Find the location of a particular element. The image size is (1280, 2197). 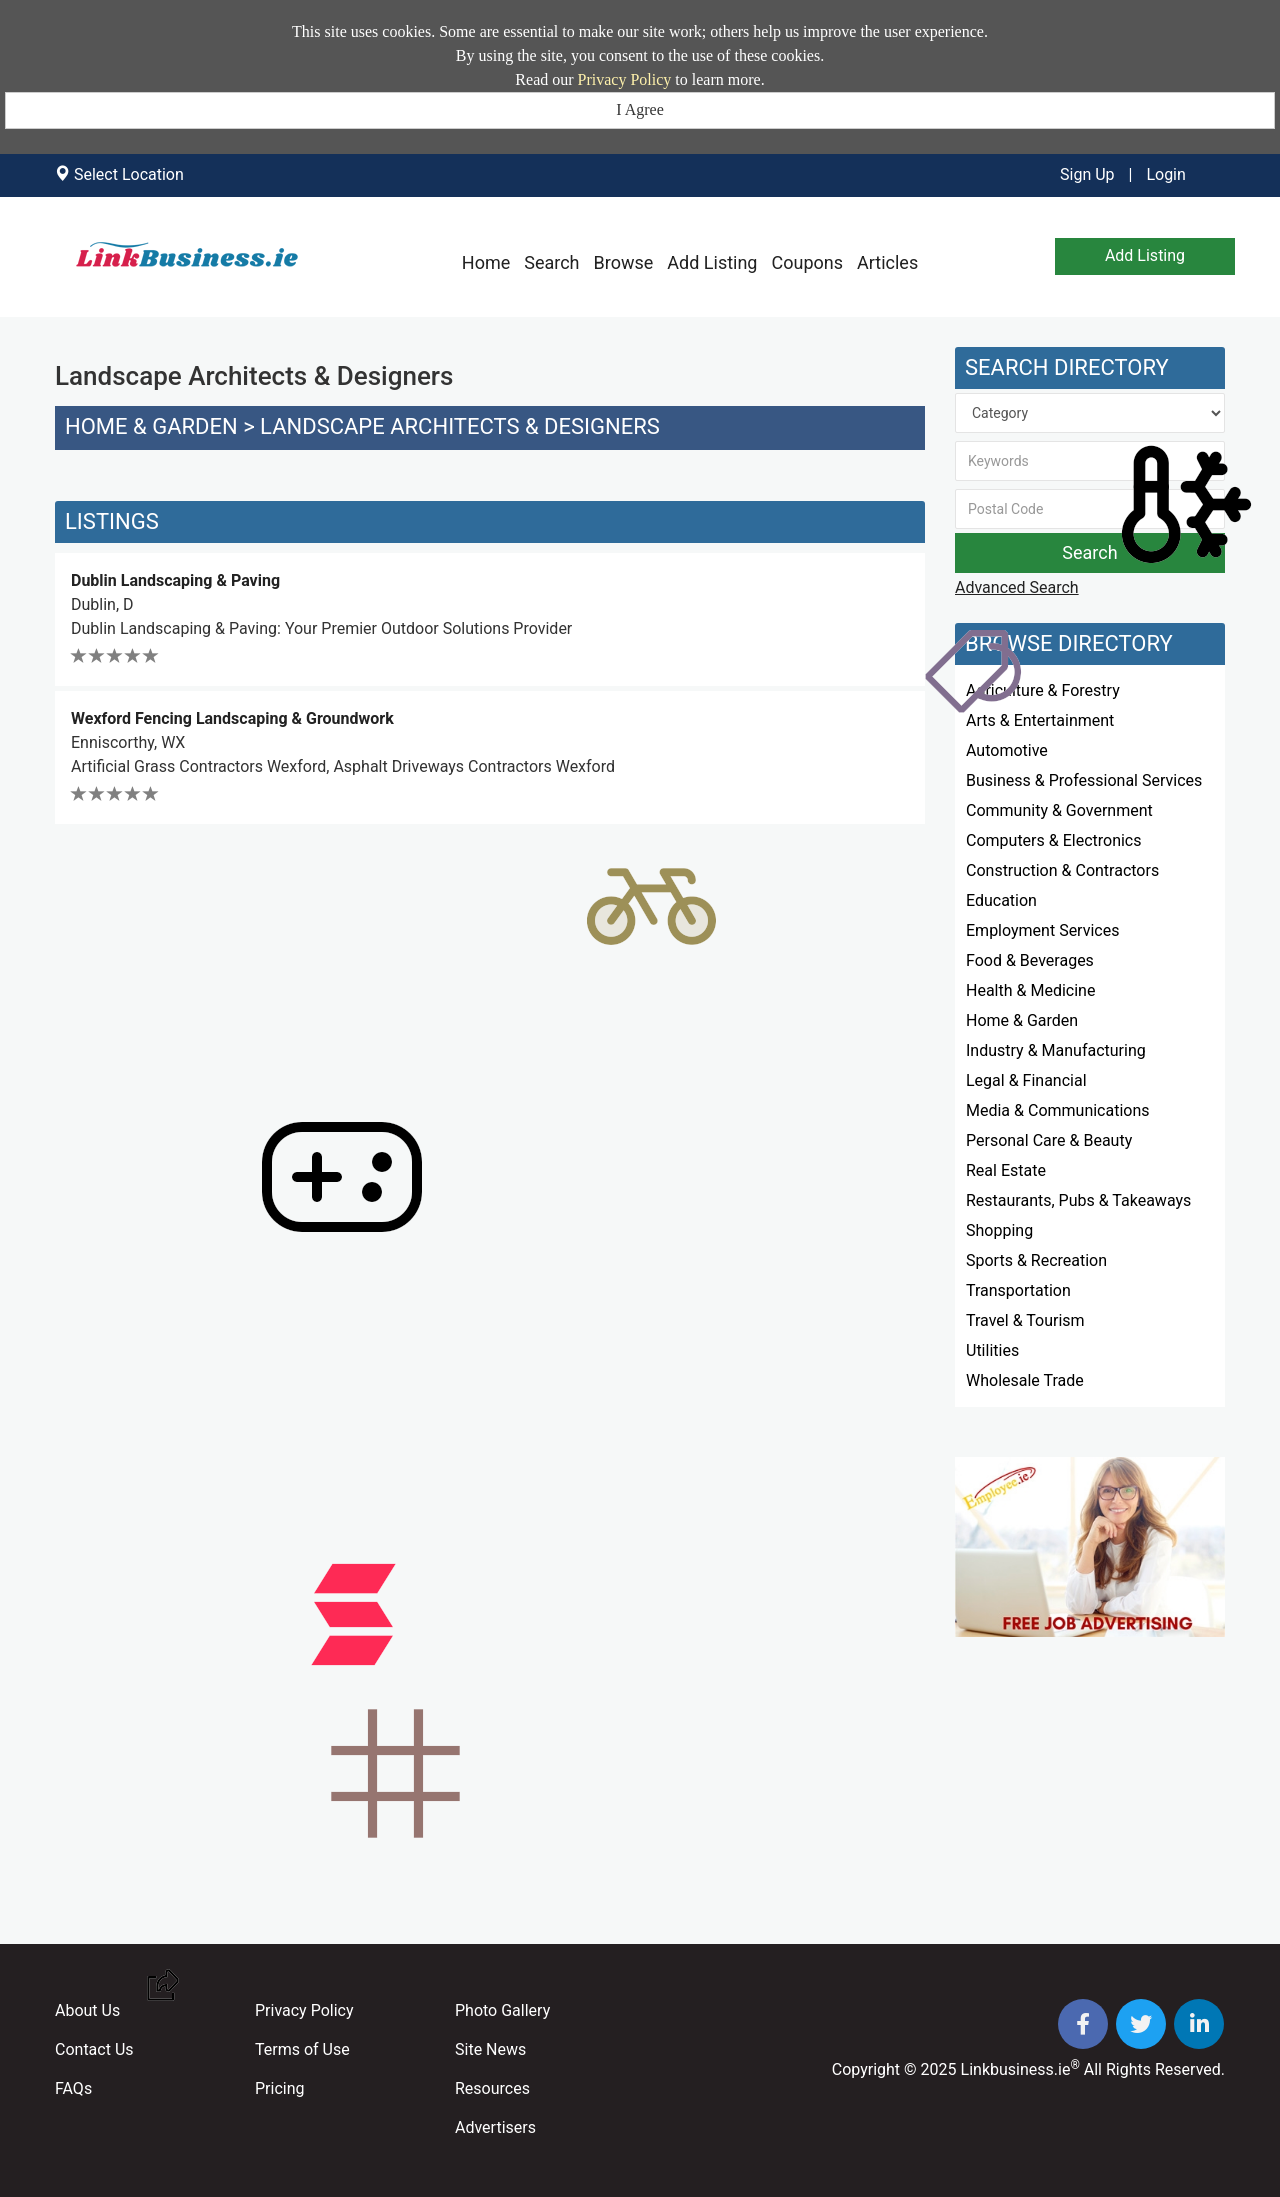

add or manage tags for a file is located at coordinates (971, 669).